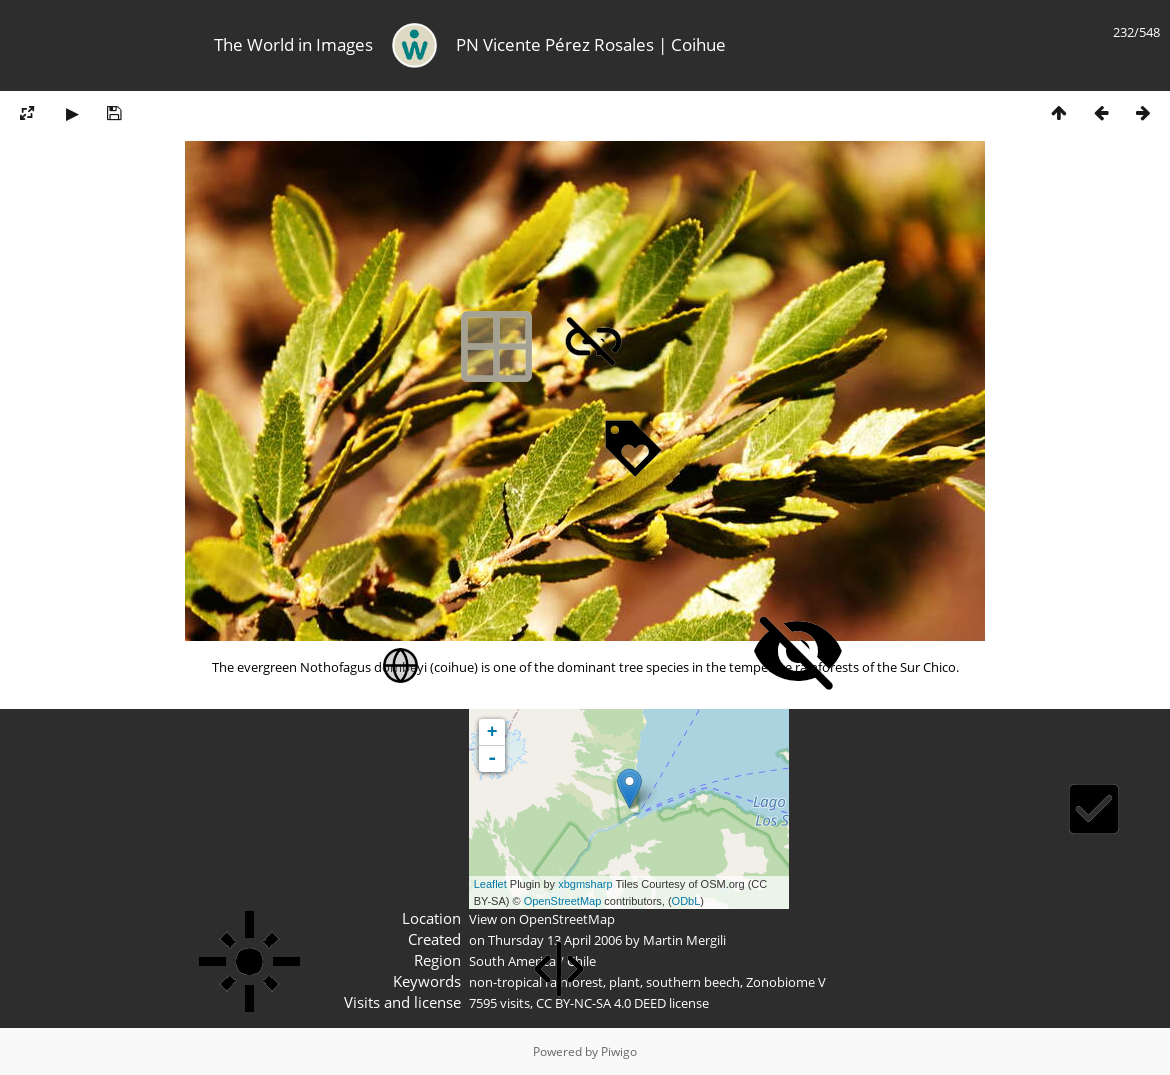 The width and height of the screenshot is (1170, 1075). What do you see at coordinates (496, 346) in the screenshot?
I see `view items in grid layout` at bounding box center [496, 346].